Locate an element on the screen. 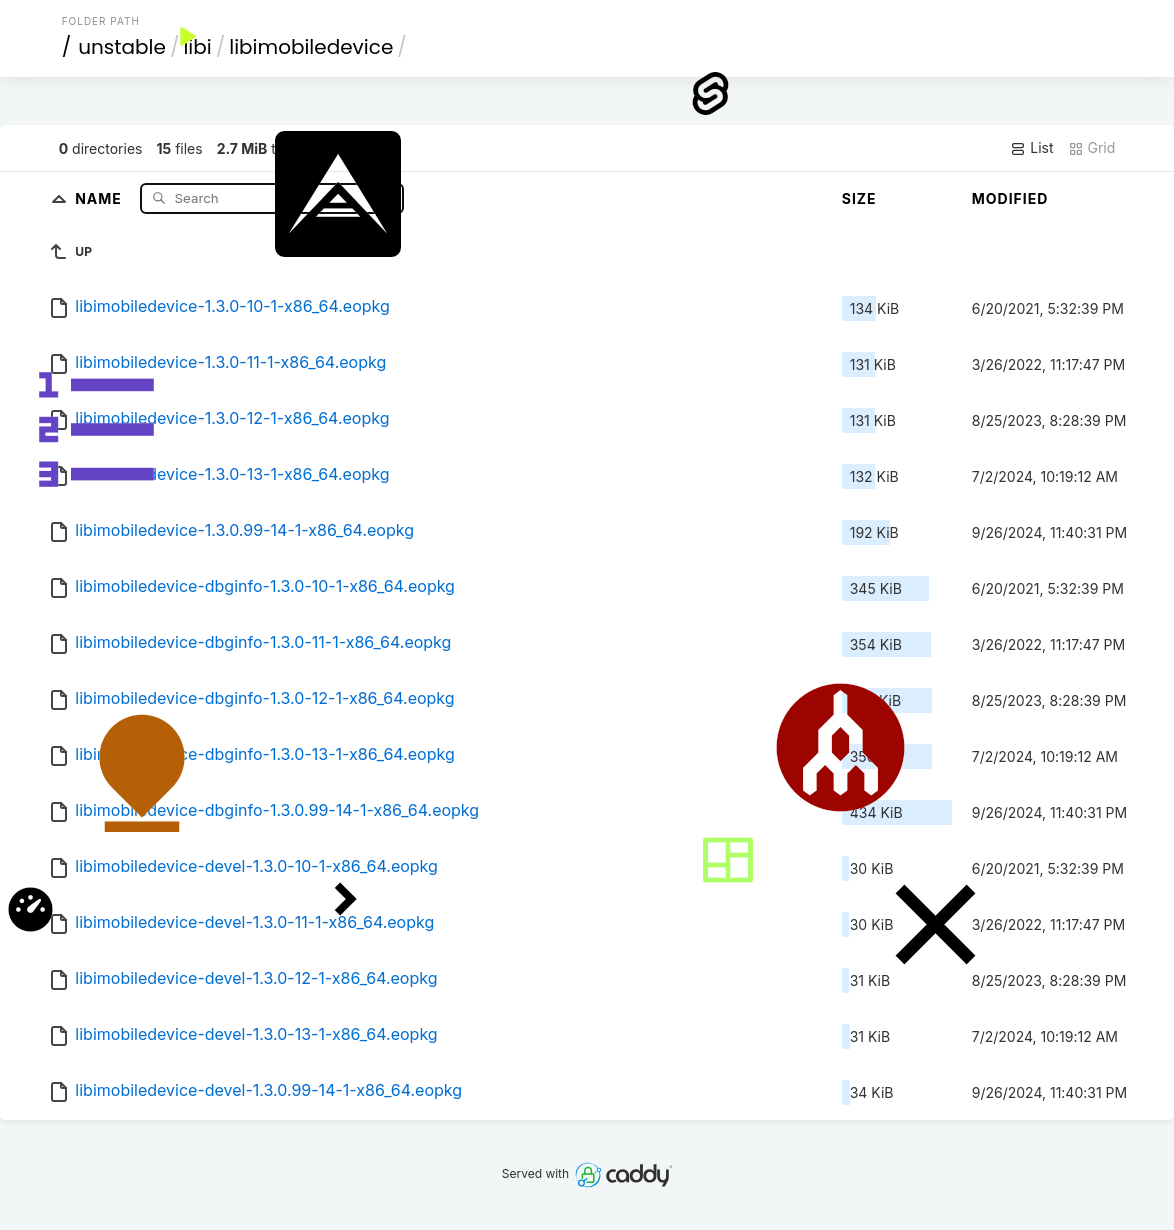  create a numbered list is located at coordinates (96, 429).